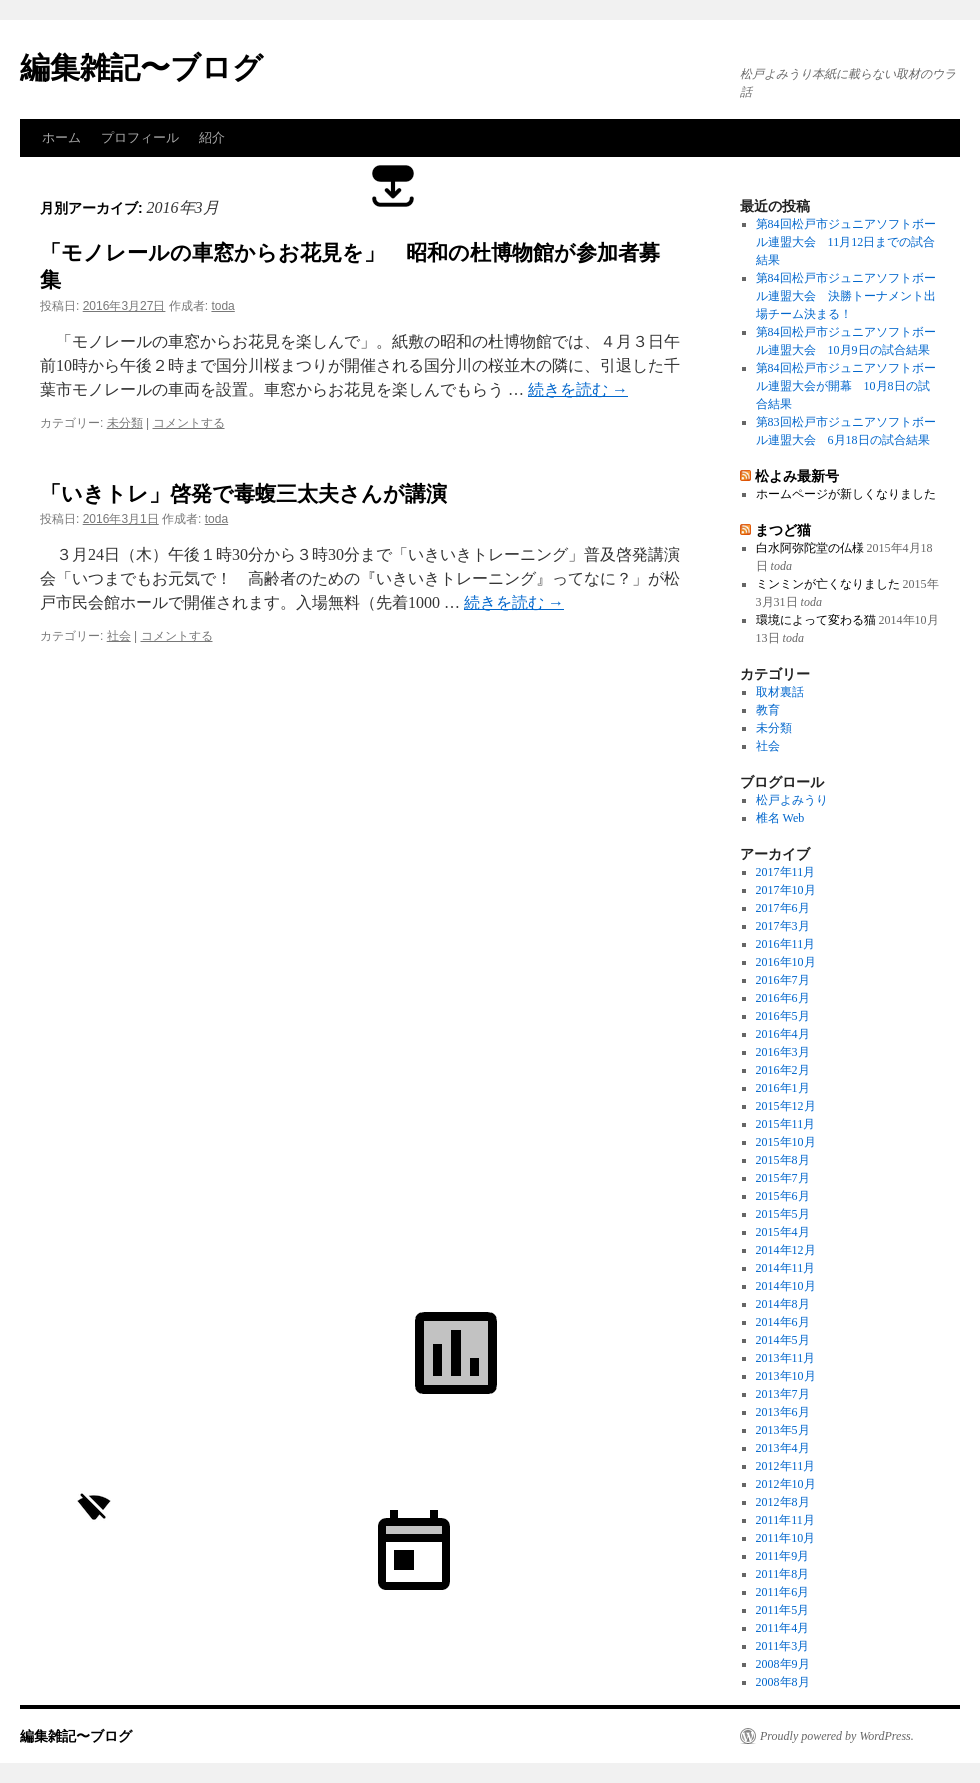 Image resolution: width=980 pixels, height=1783 pixels. Describe the element at coordinates (456, 1353) in the screenshot. I see `view analytics and reports` at that location.